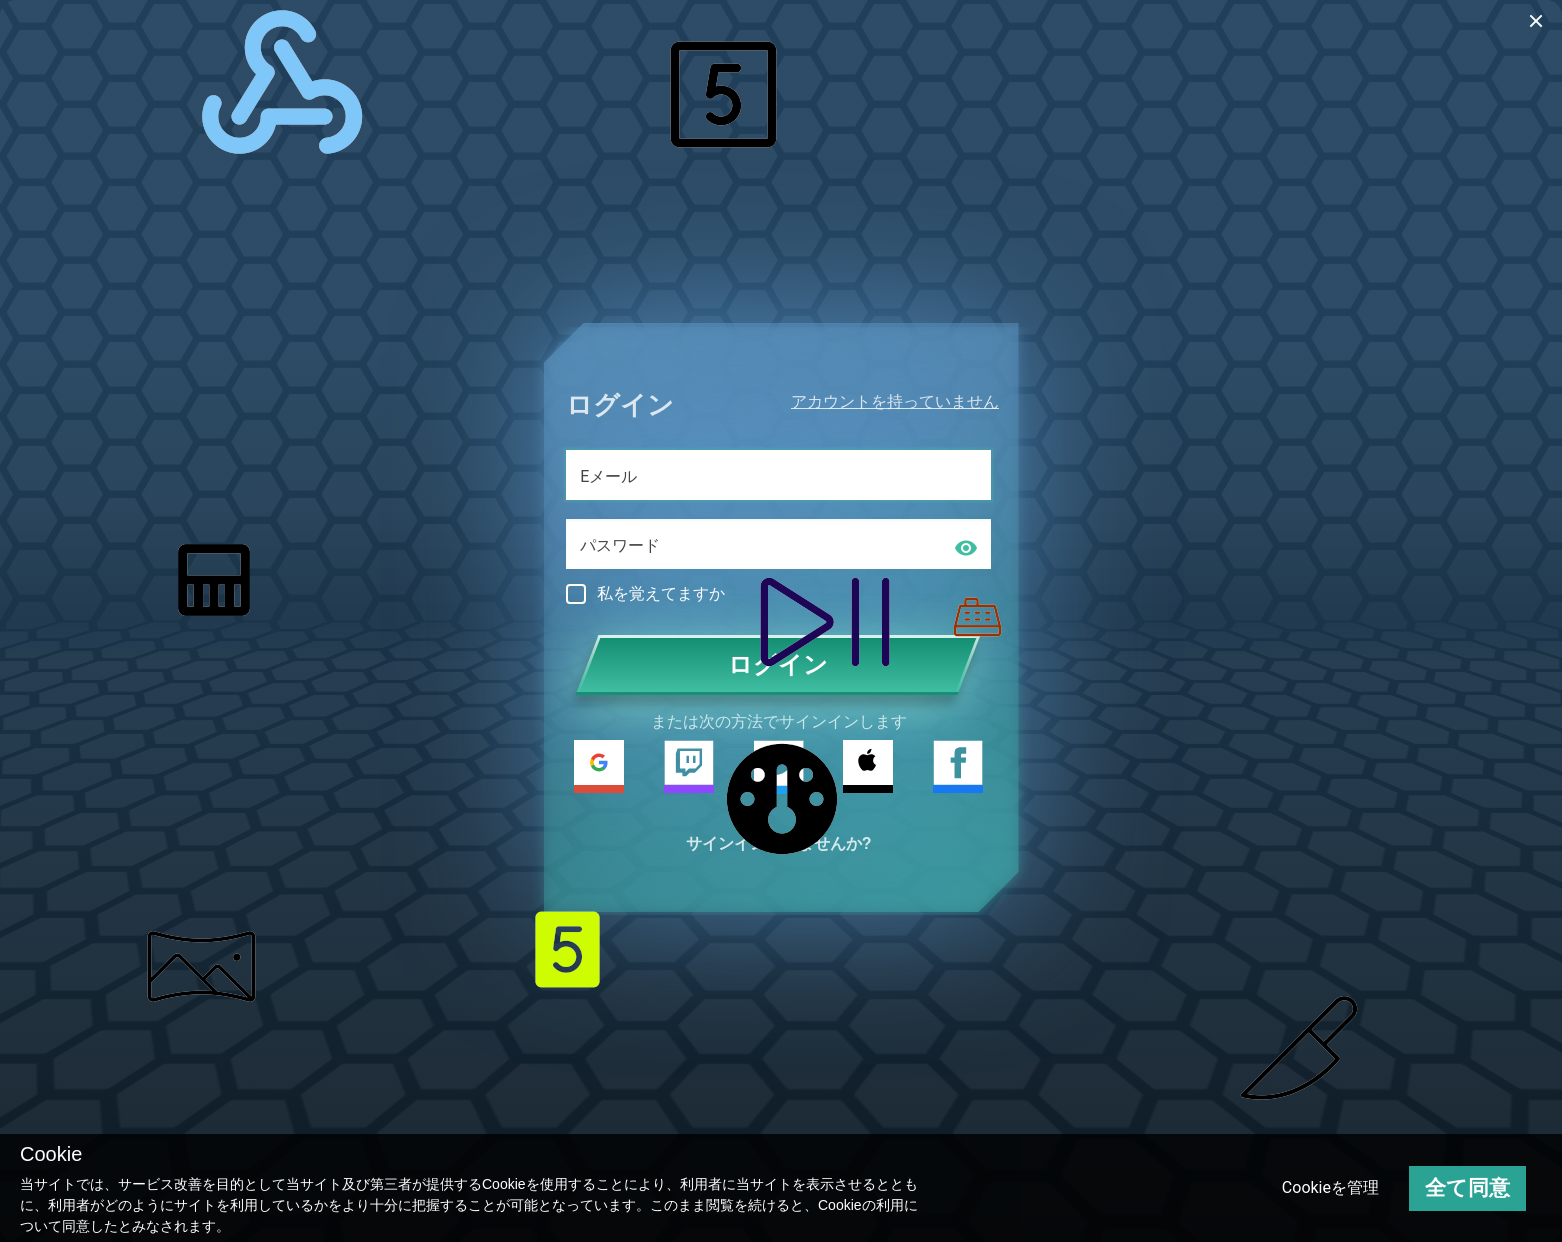 Image resolution: width=1562 pixels, height=1242 pixels. What do you see at coordinates (1299, 1050) in the screenshot?
I see `access kitchen or cooking tools` at bounding box center [1299, 1050].